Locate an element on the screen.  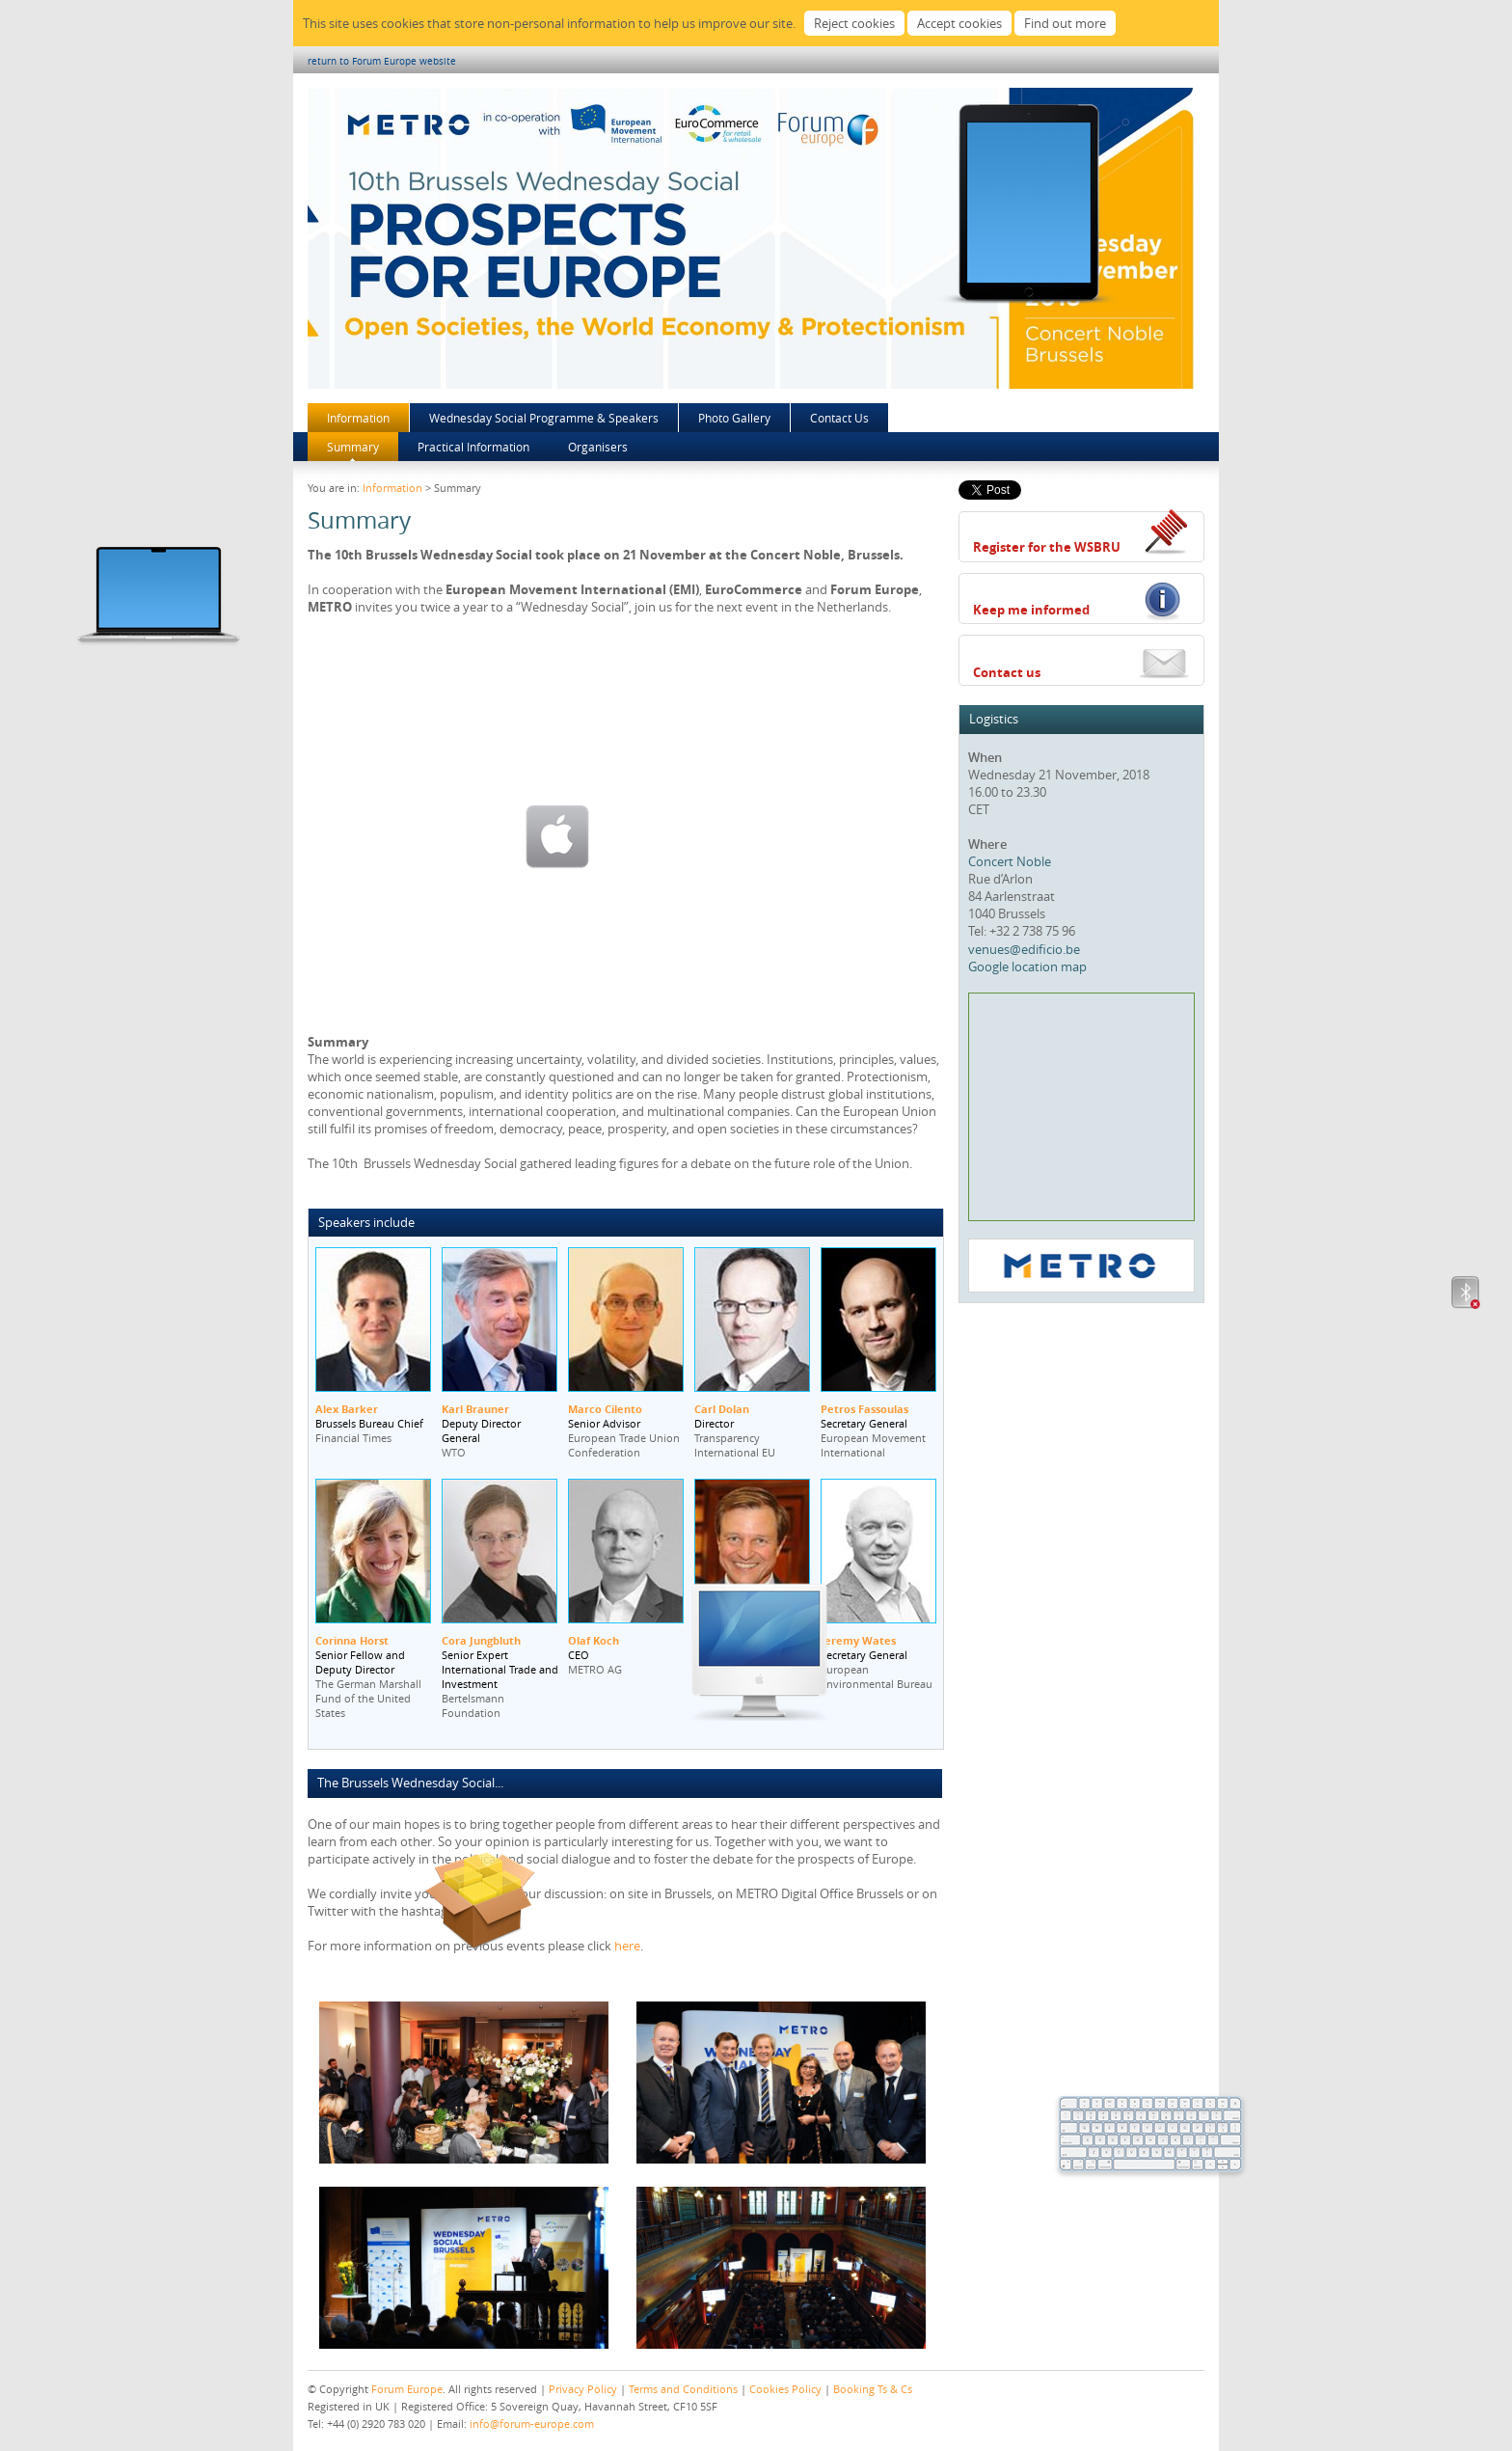
access Apple ID account settings is located at coordinates (557, 836).